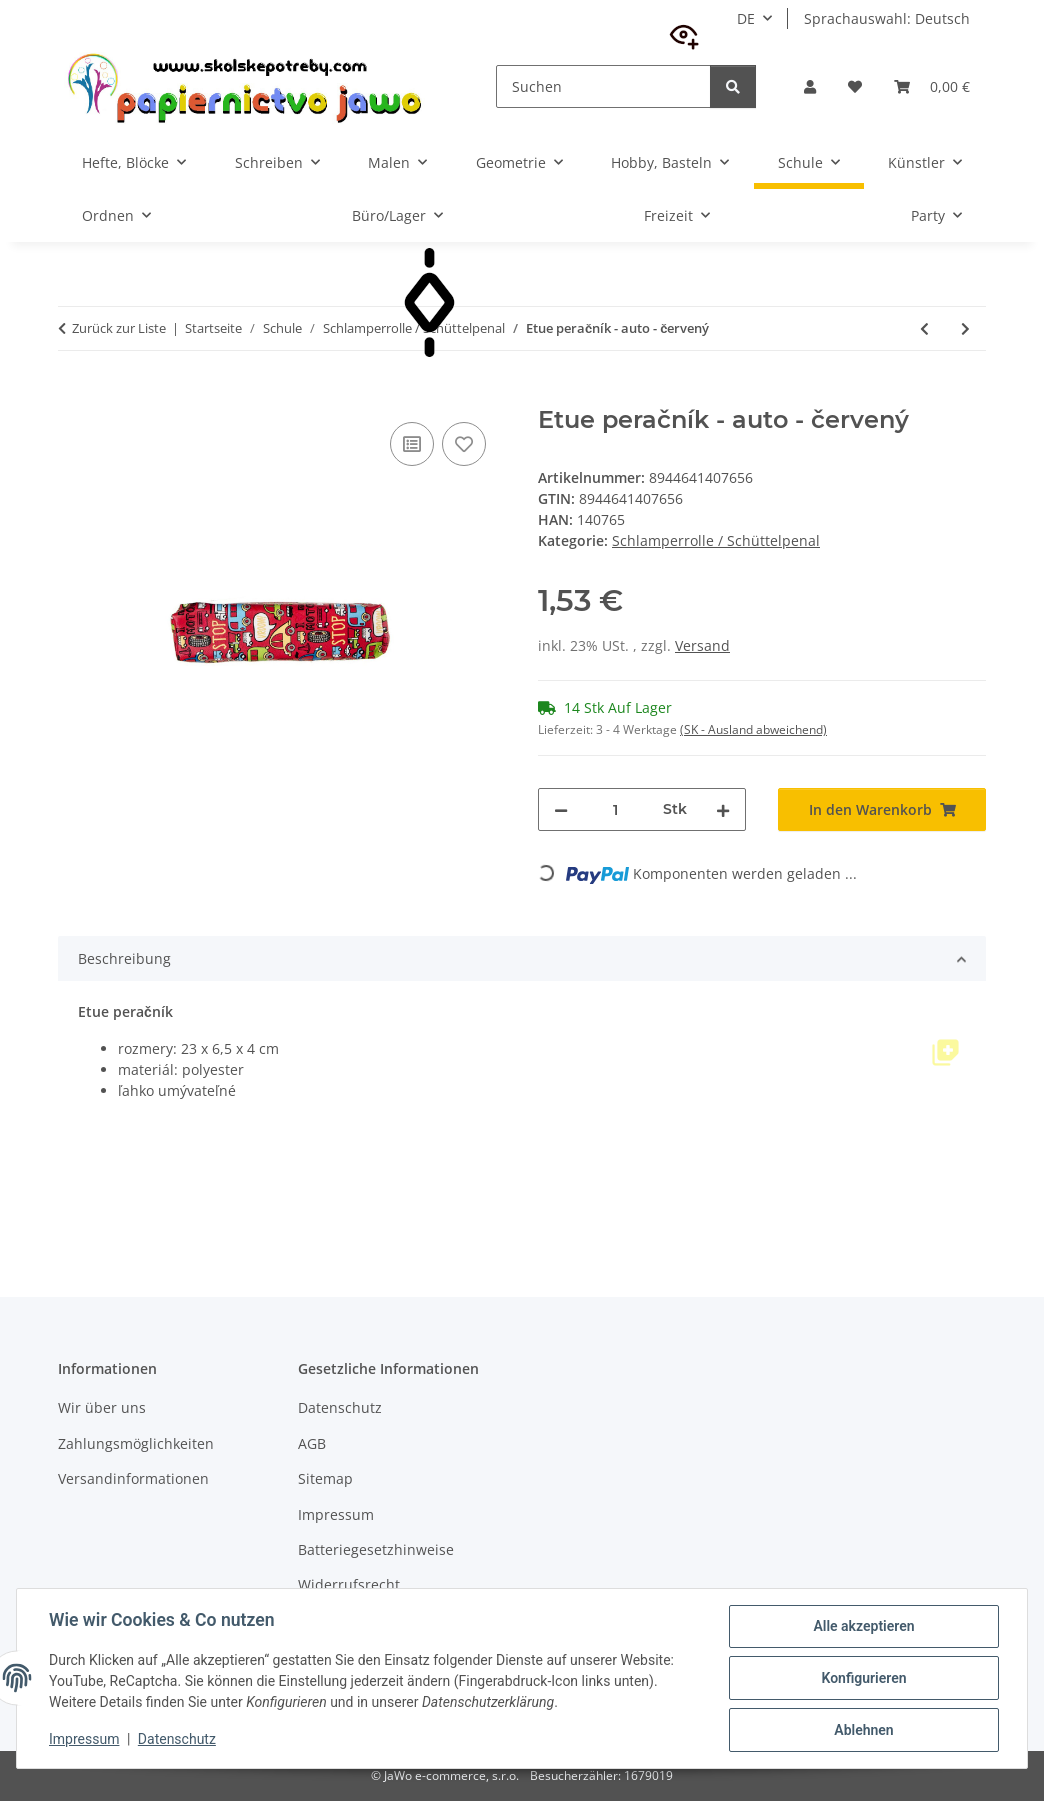  I want to click on access medical records or notes, so click(945, 1052).